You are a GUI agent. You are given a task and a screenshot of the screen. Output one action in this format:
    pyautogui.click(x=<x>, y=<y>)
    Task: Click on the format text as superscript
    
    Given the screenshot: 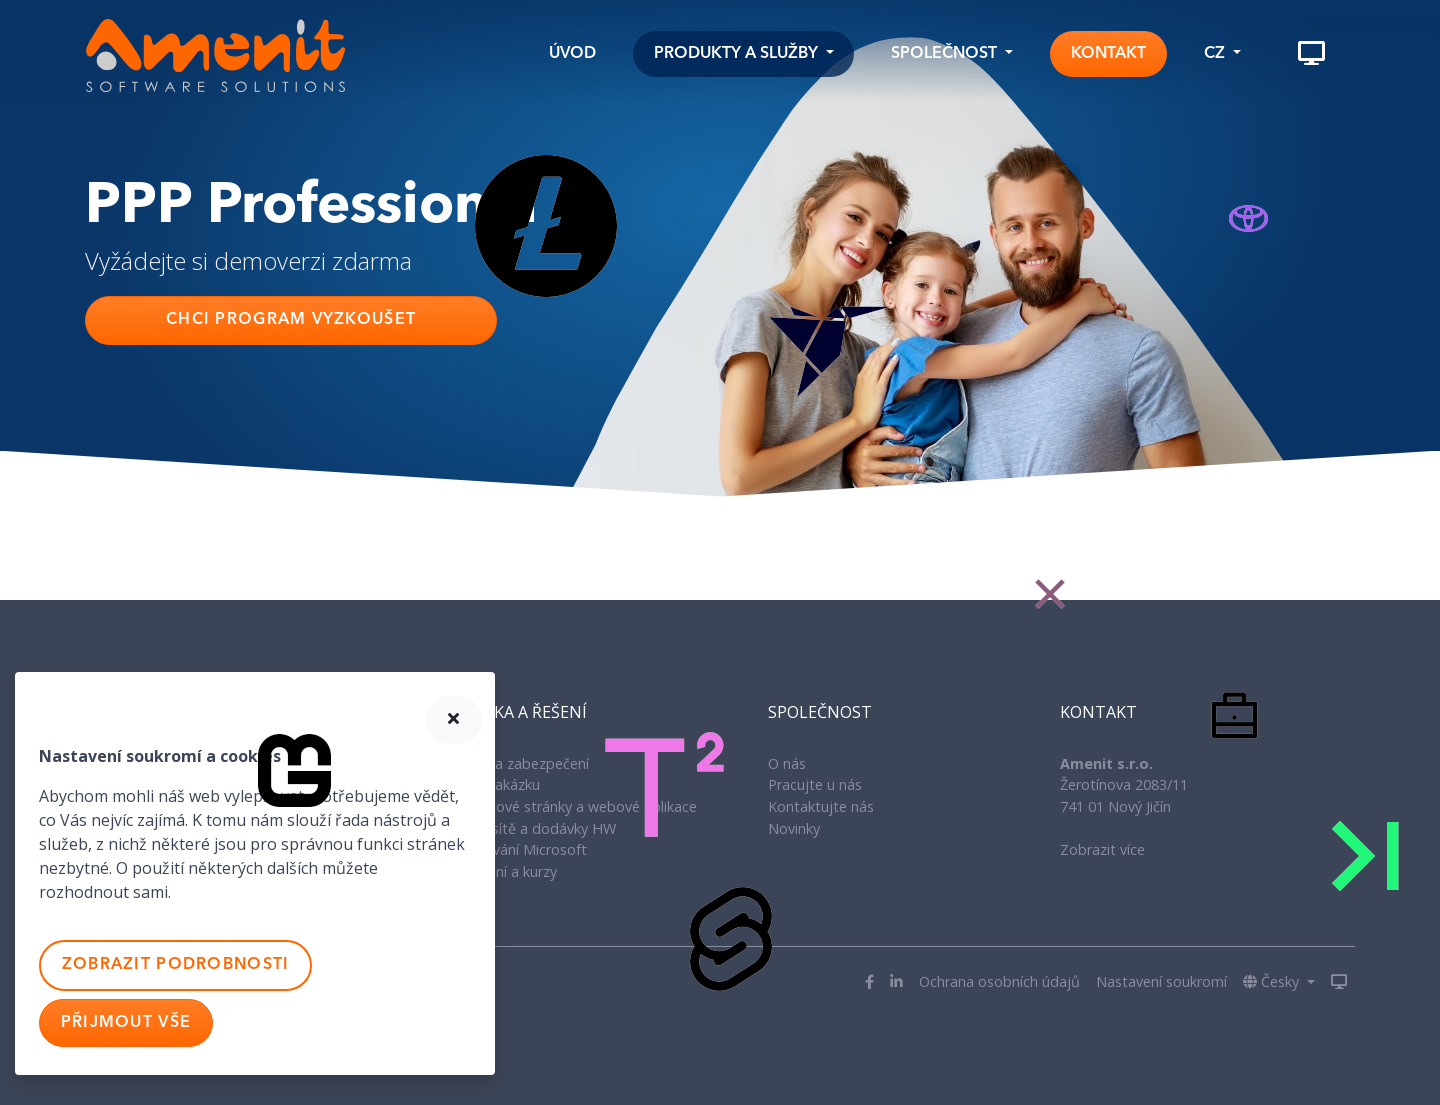 What is the action you would take?
    pyautogui.click(x=664, y=784)
    